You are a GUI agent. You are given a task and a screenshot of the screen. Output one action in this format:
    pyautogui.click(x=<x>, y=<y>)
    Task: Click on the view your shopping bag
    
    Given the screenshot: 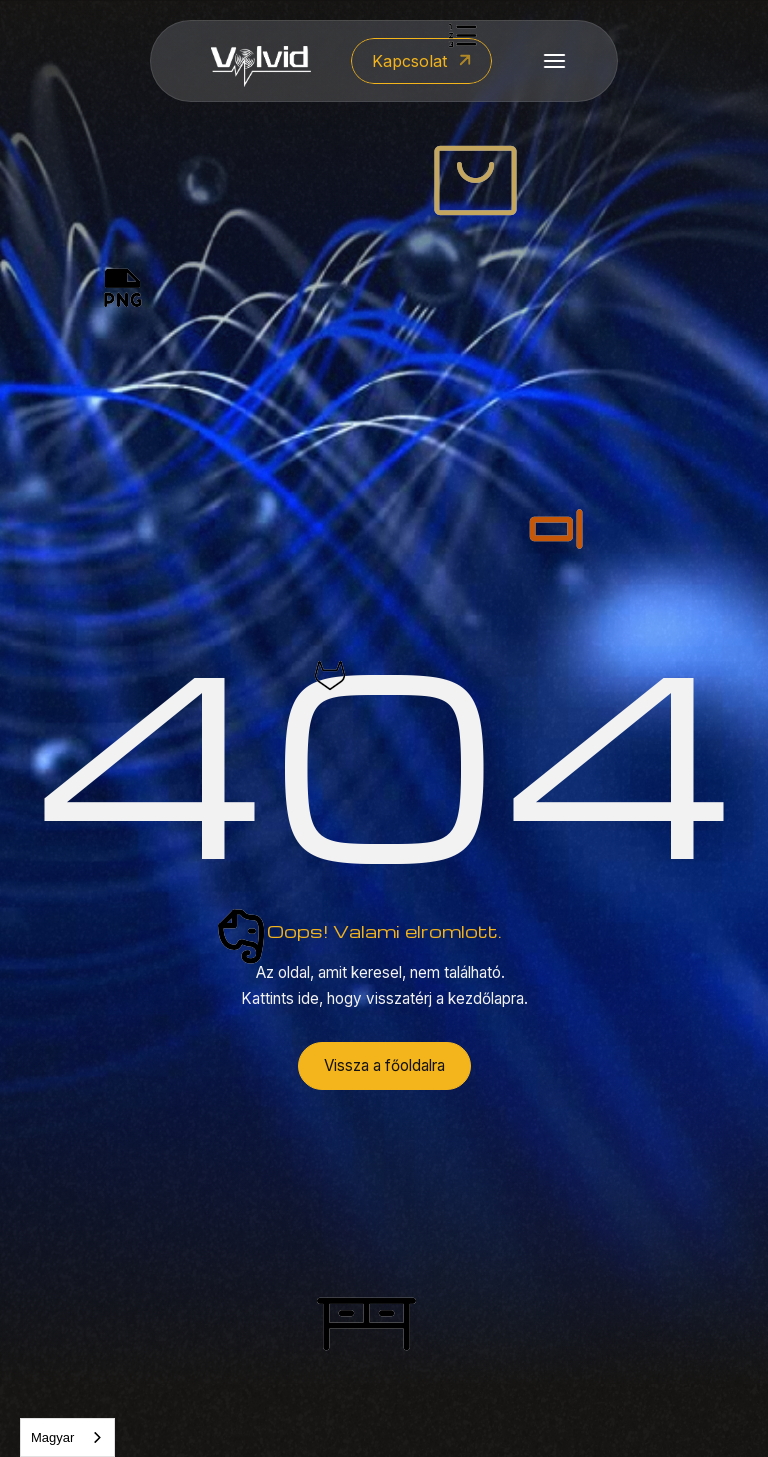 What is the action you would take?
    pyautogui.click(x=475, y=180)
    